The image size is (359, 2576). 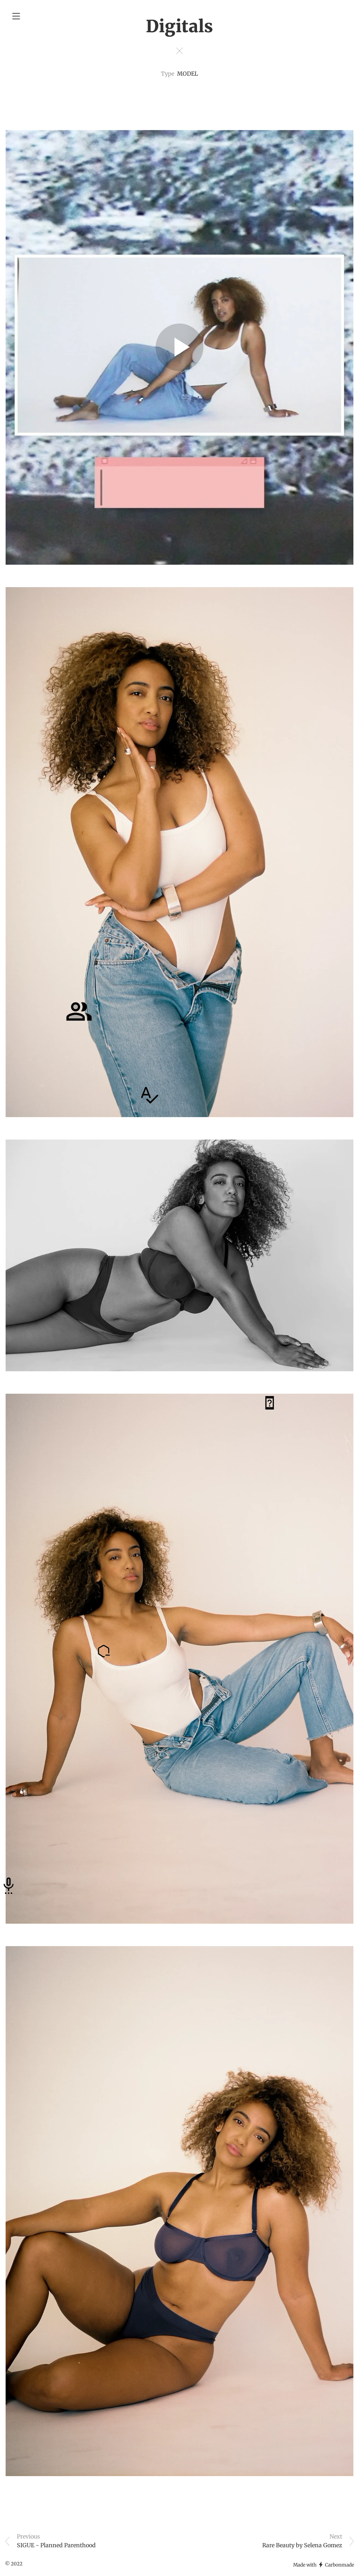 I want to click on unknown or unrecognized device connected, so click(x=270, y=1403).